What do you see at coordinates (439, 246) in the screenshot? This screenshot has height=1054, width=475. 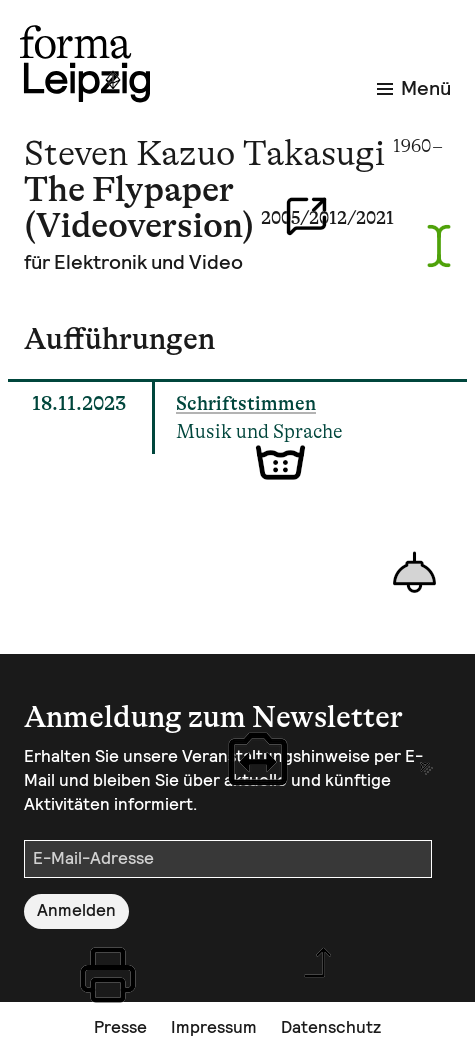 I see `indicates an active text input field` at bounding box center [439, 246].